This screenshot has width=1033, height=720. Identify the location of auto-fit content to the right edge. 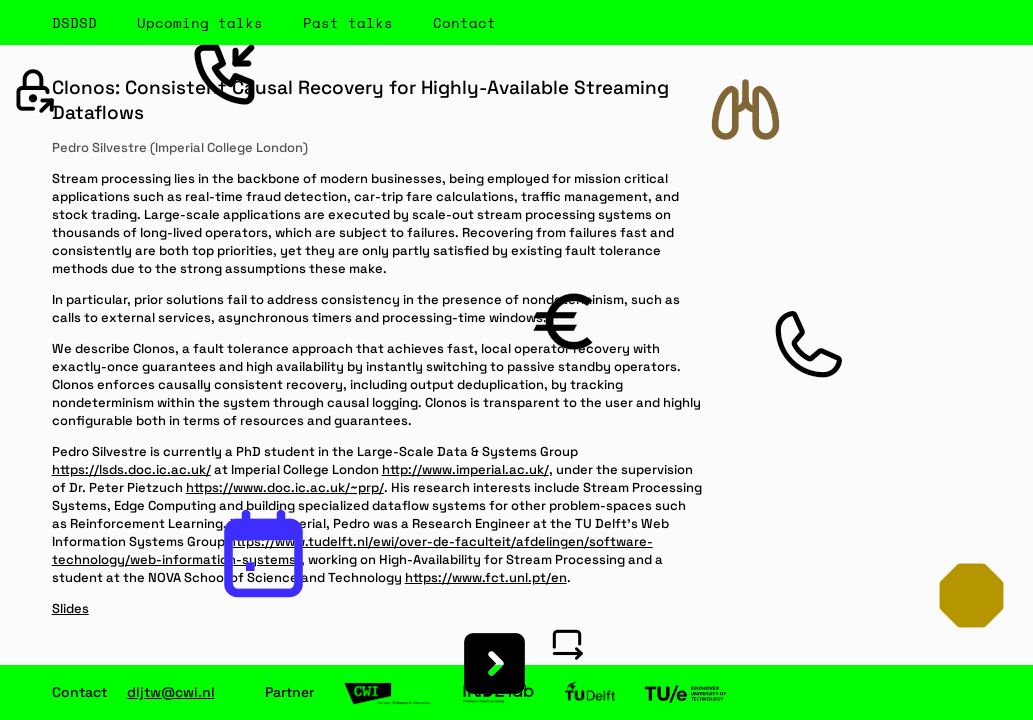
(567, 644).